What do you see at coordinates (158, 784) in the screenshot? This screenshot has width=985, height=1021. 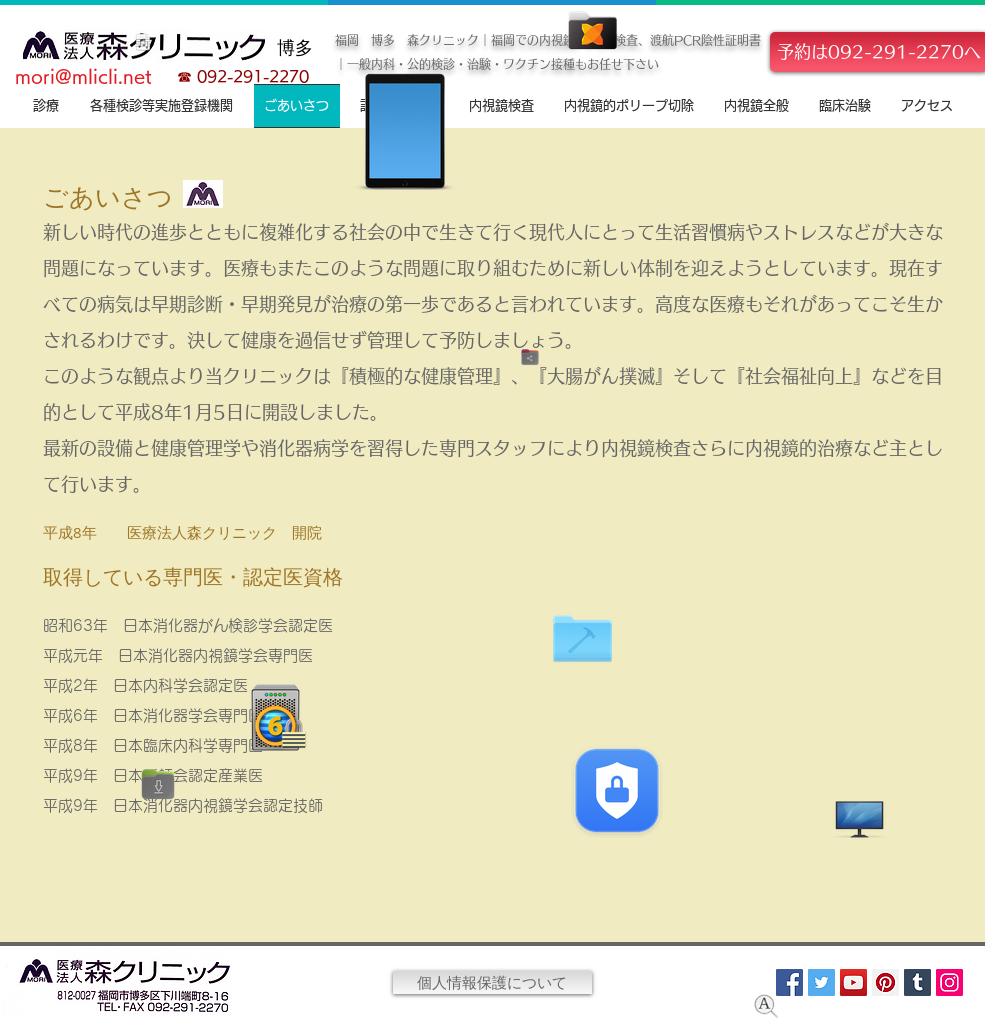 I see `open your downloads folder` at bounding box center [158, 784].